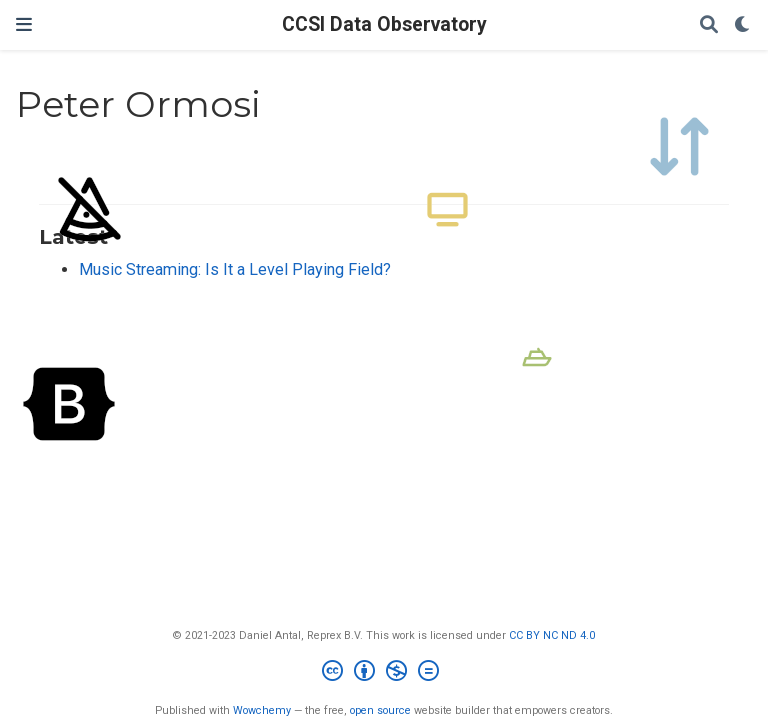 This screenshot has width=768, height=720. Describe the element at coordinates (89, 208) in the screenshot. I see `indicates pizza is unavailable or sold out` at that location.